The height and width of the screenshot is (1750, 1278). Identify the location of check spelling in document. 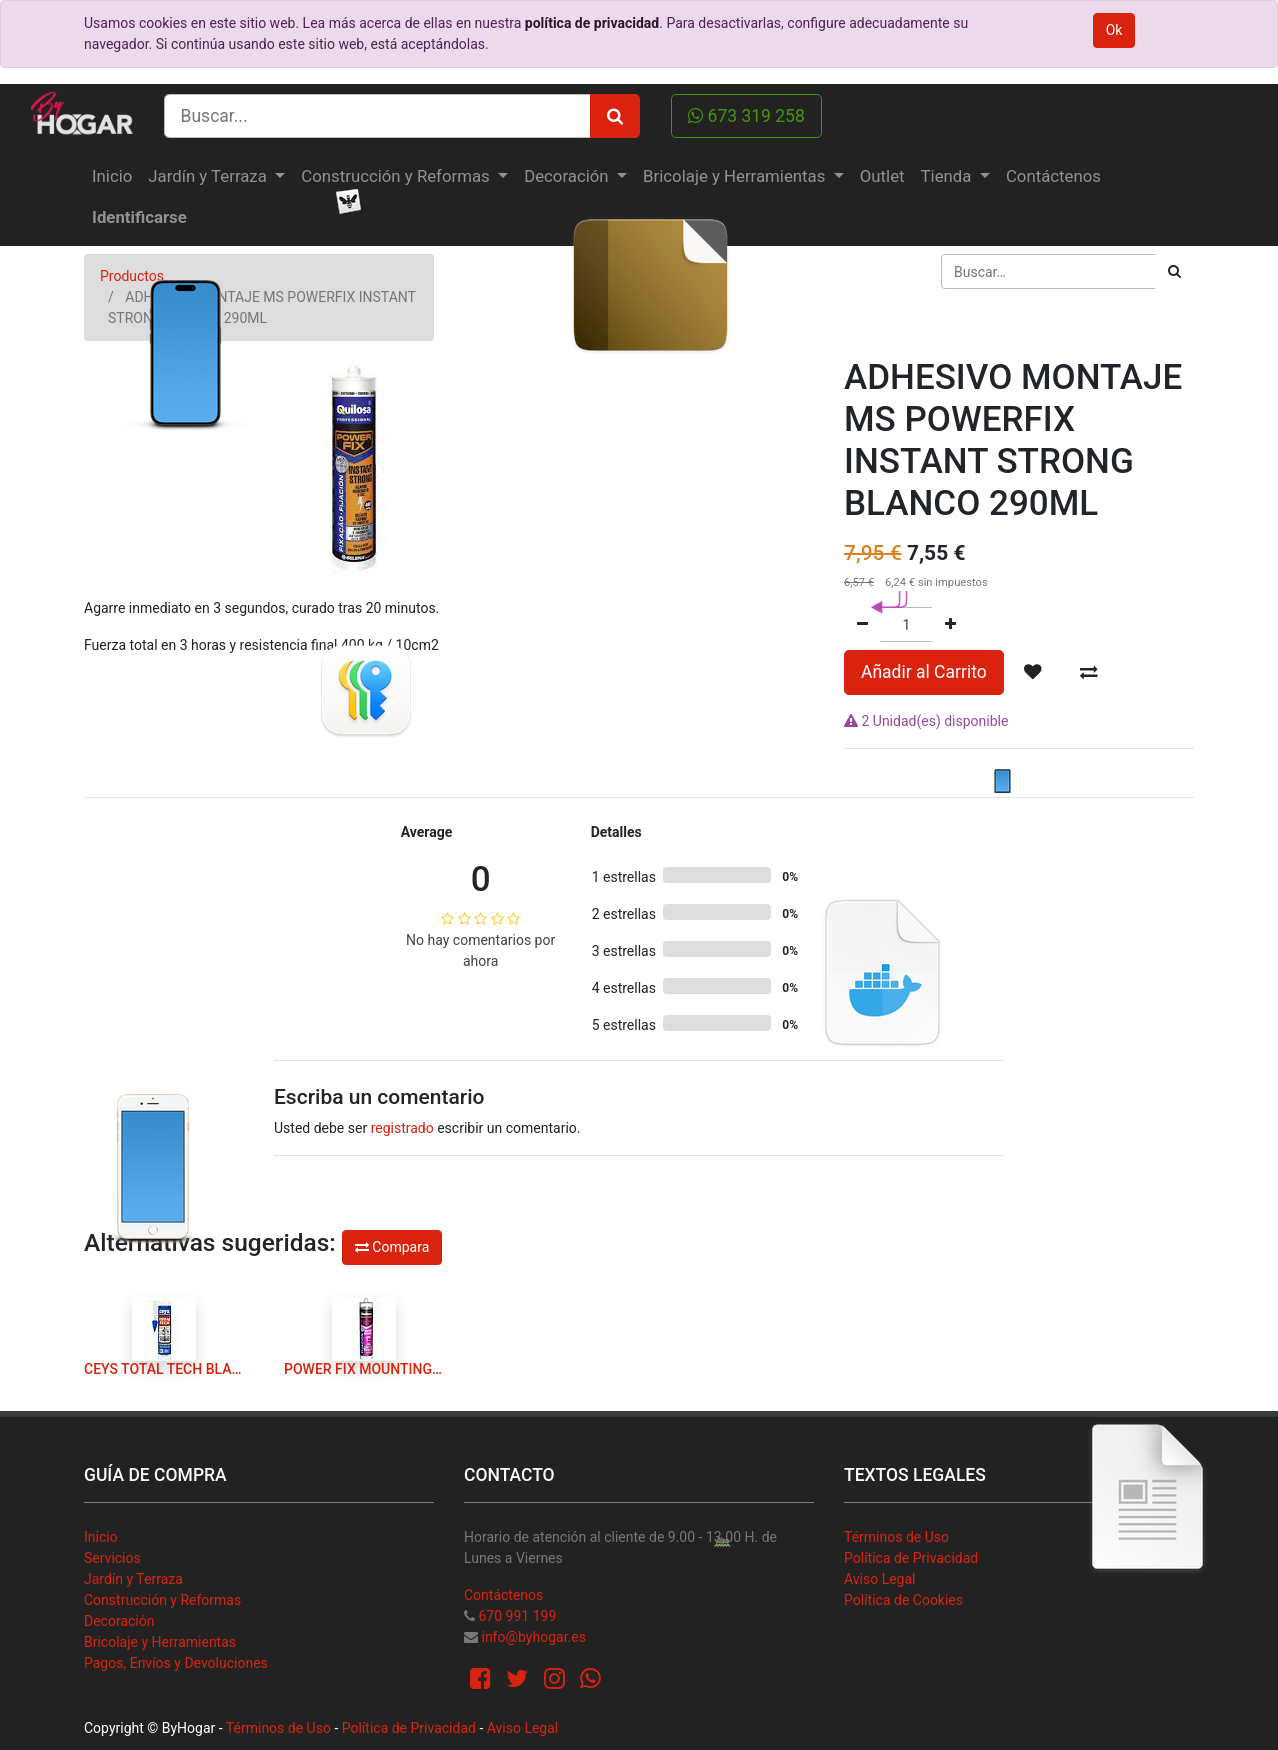
(722, 1542).